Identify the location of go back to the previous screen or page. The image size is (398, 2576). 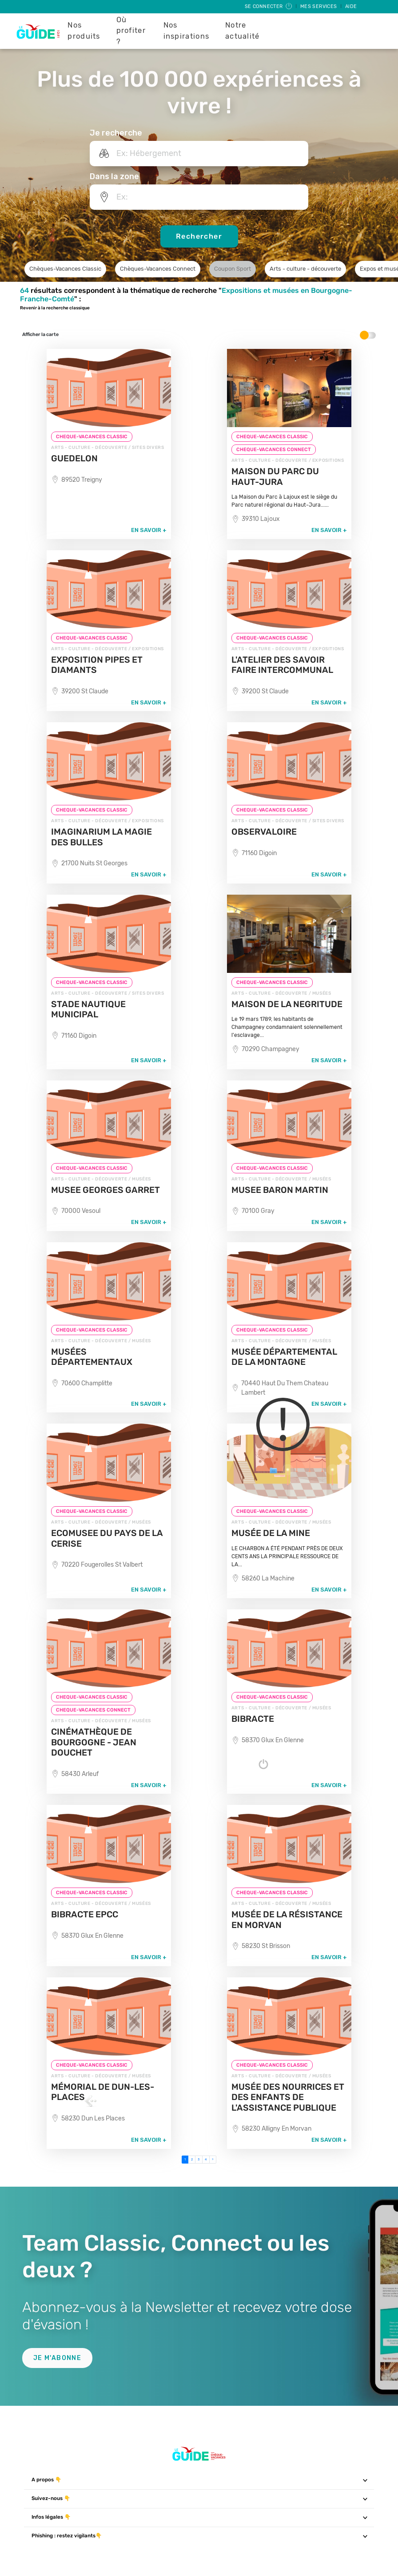
(91, 2101).